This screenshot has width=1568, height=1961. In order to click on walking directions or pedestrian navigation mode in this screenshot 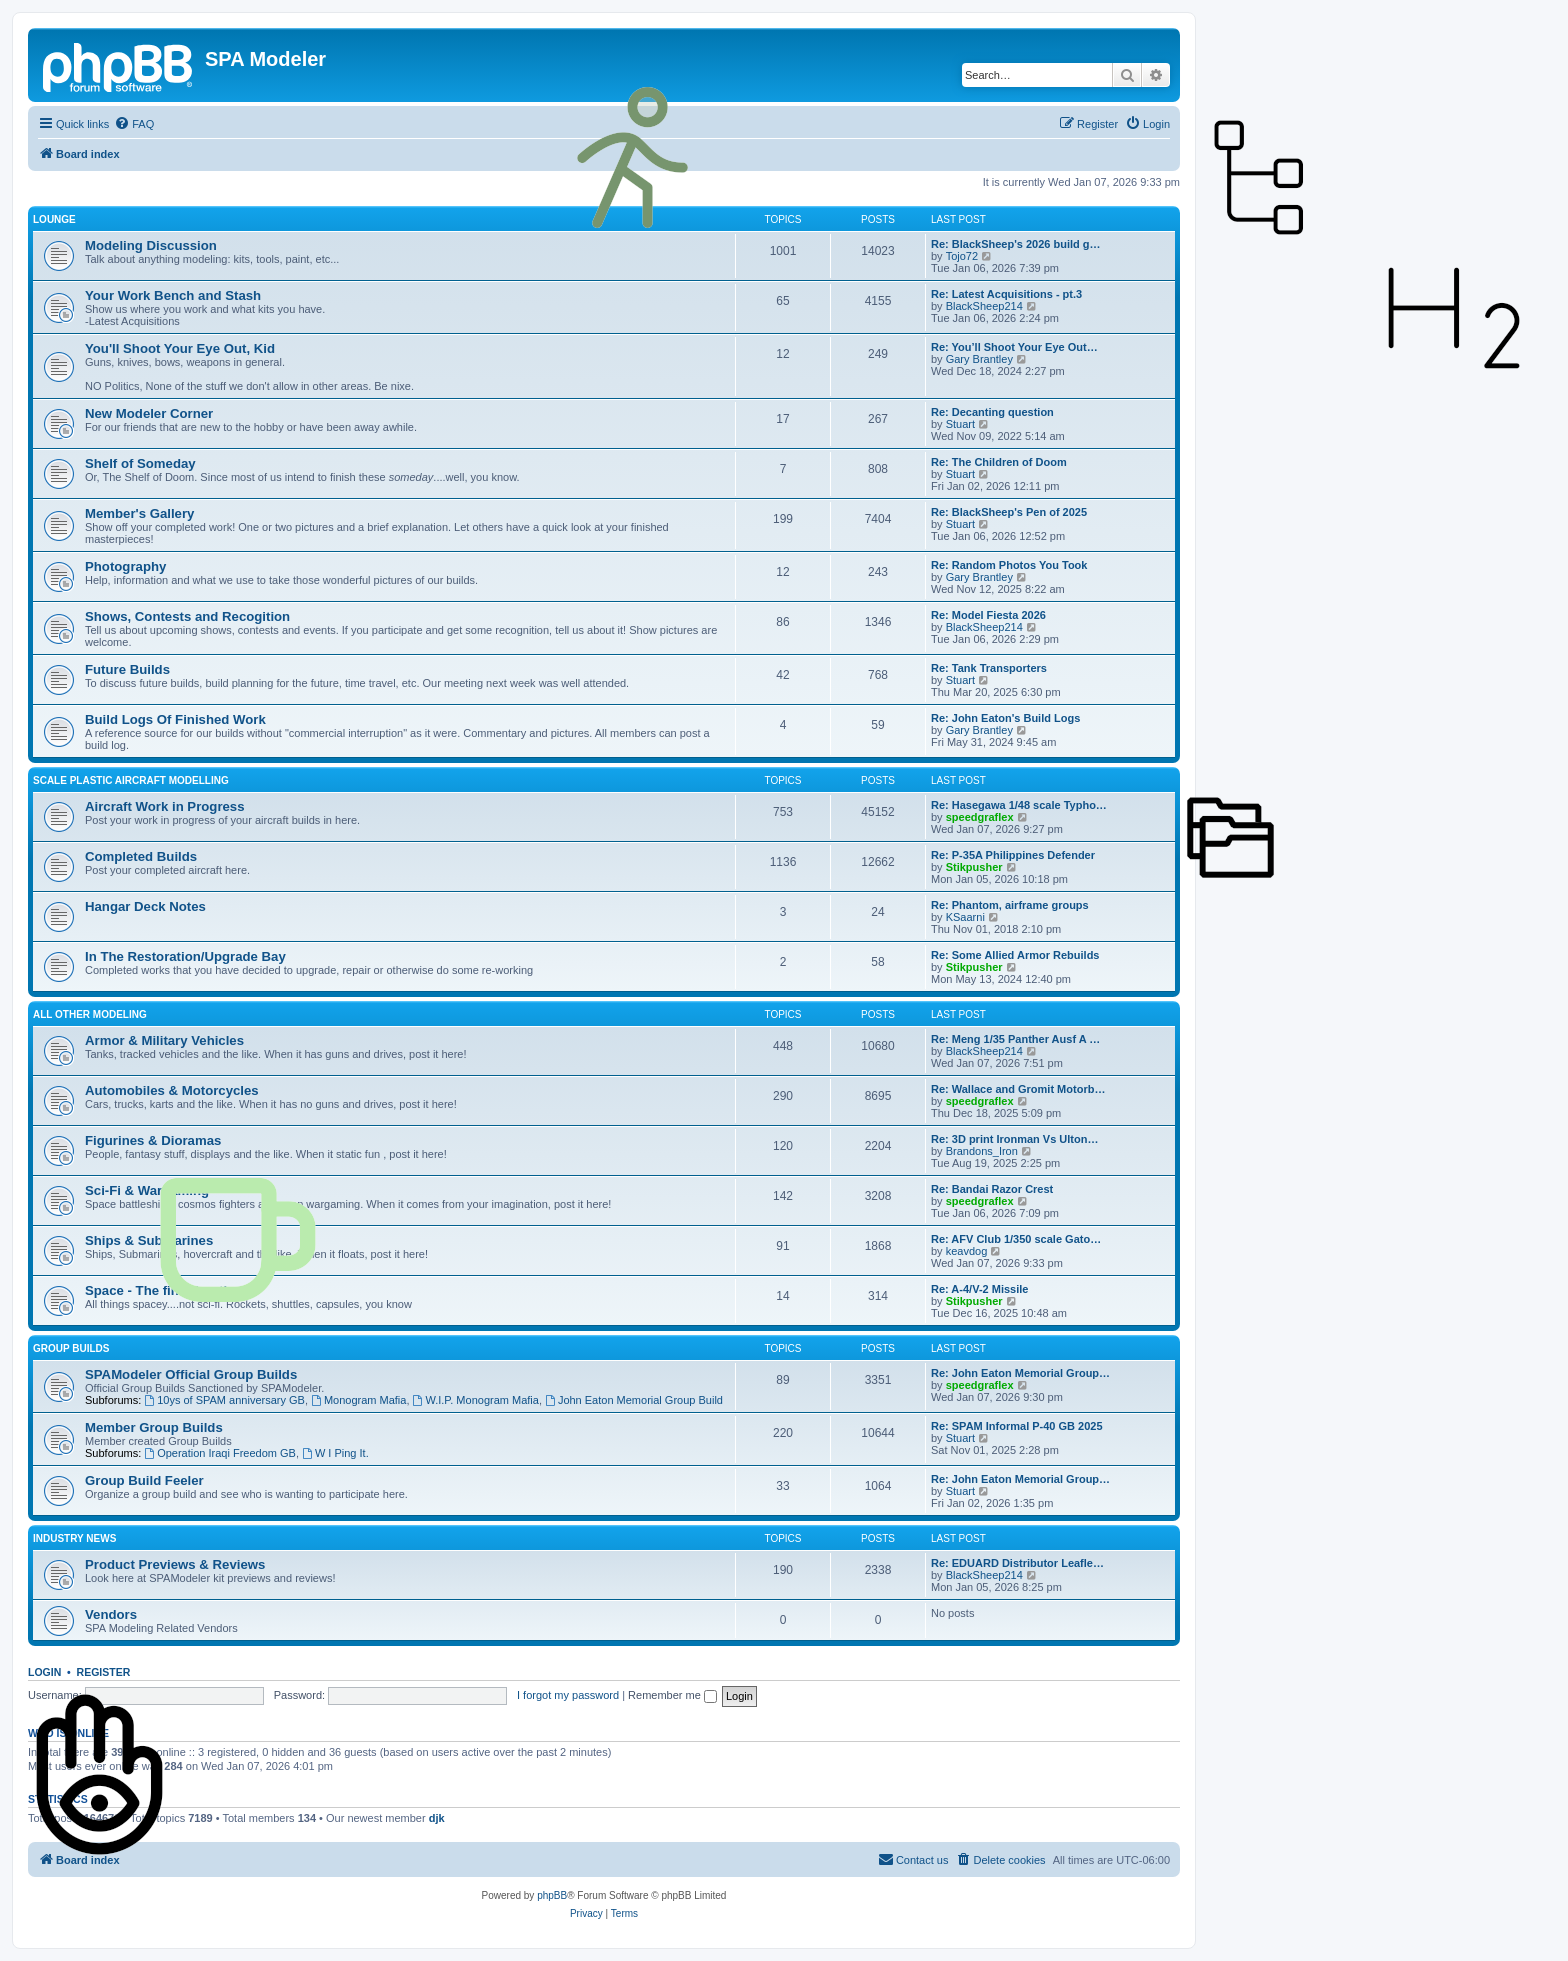, I will do `click(632, 157)`.